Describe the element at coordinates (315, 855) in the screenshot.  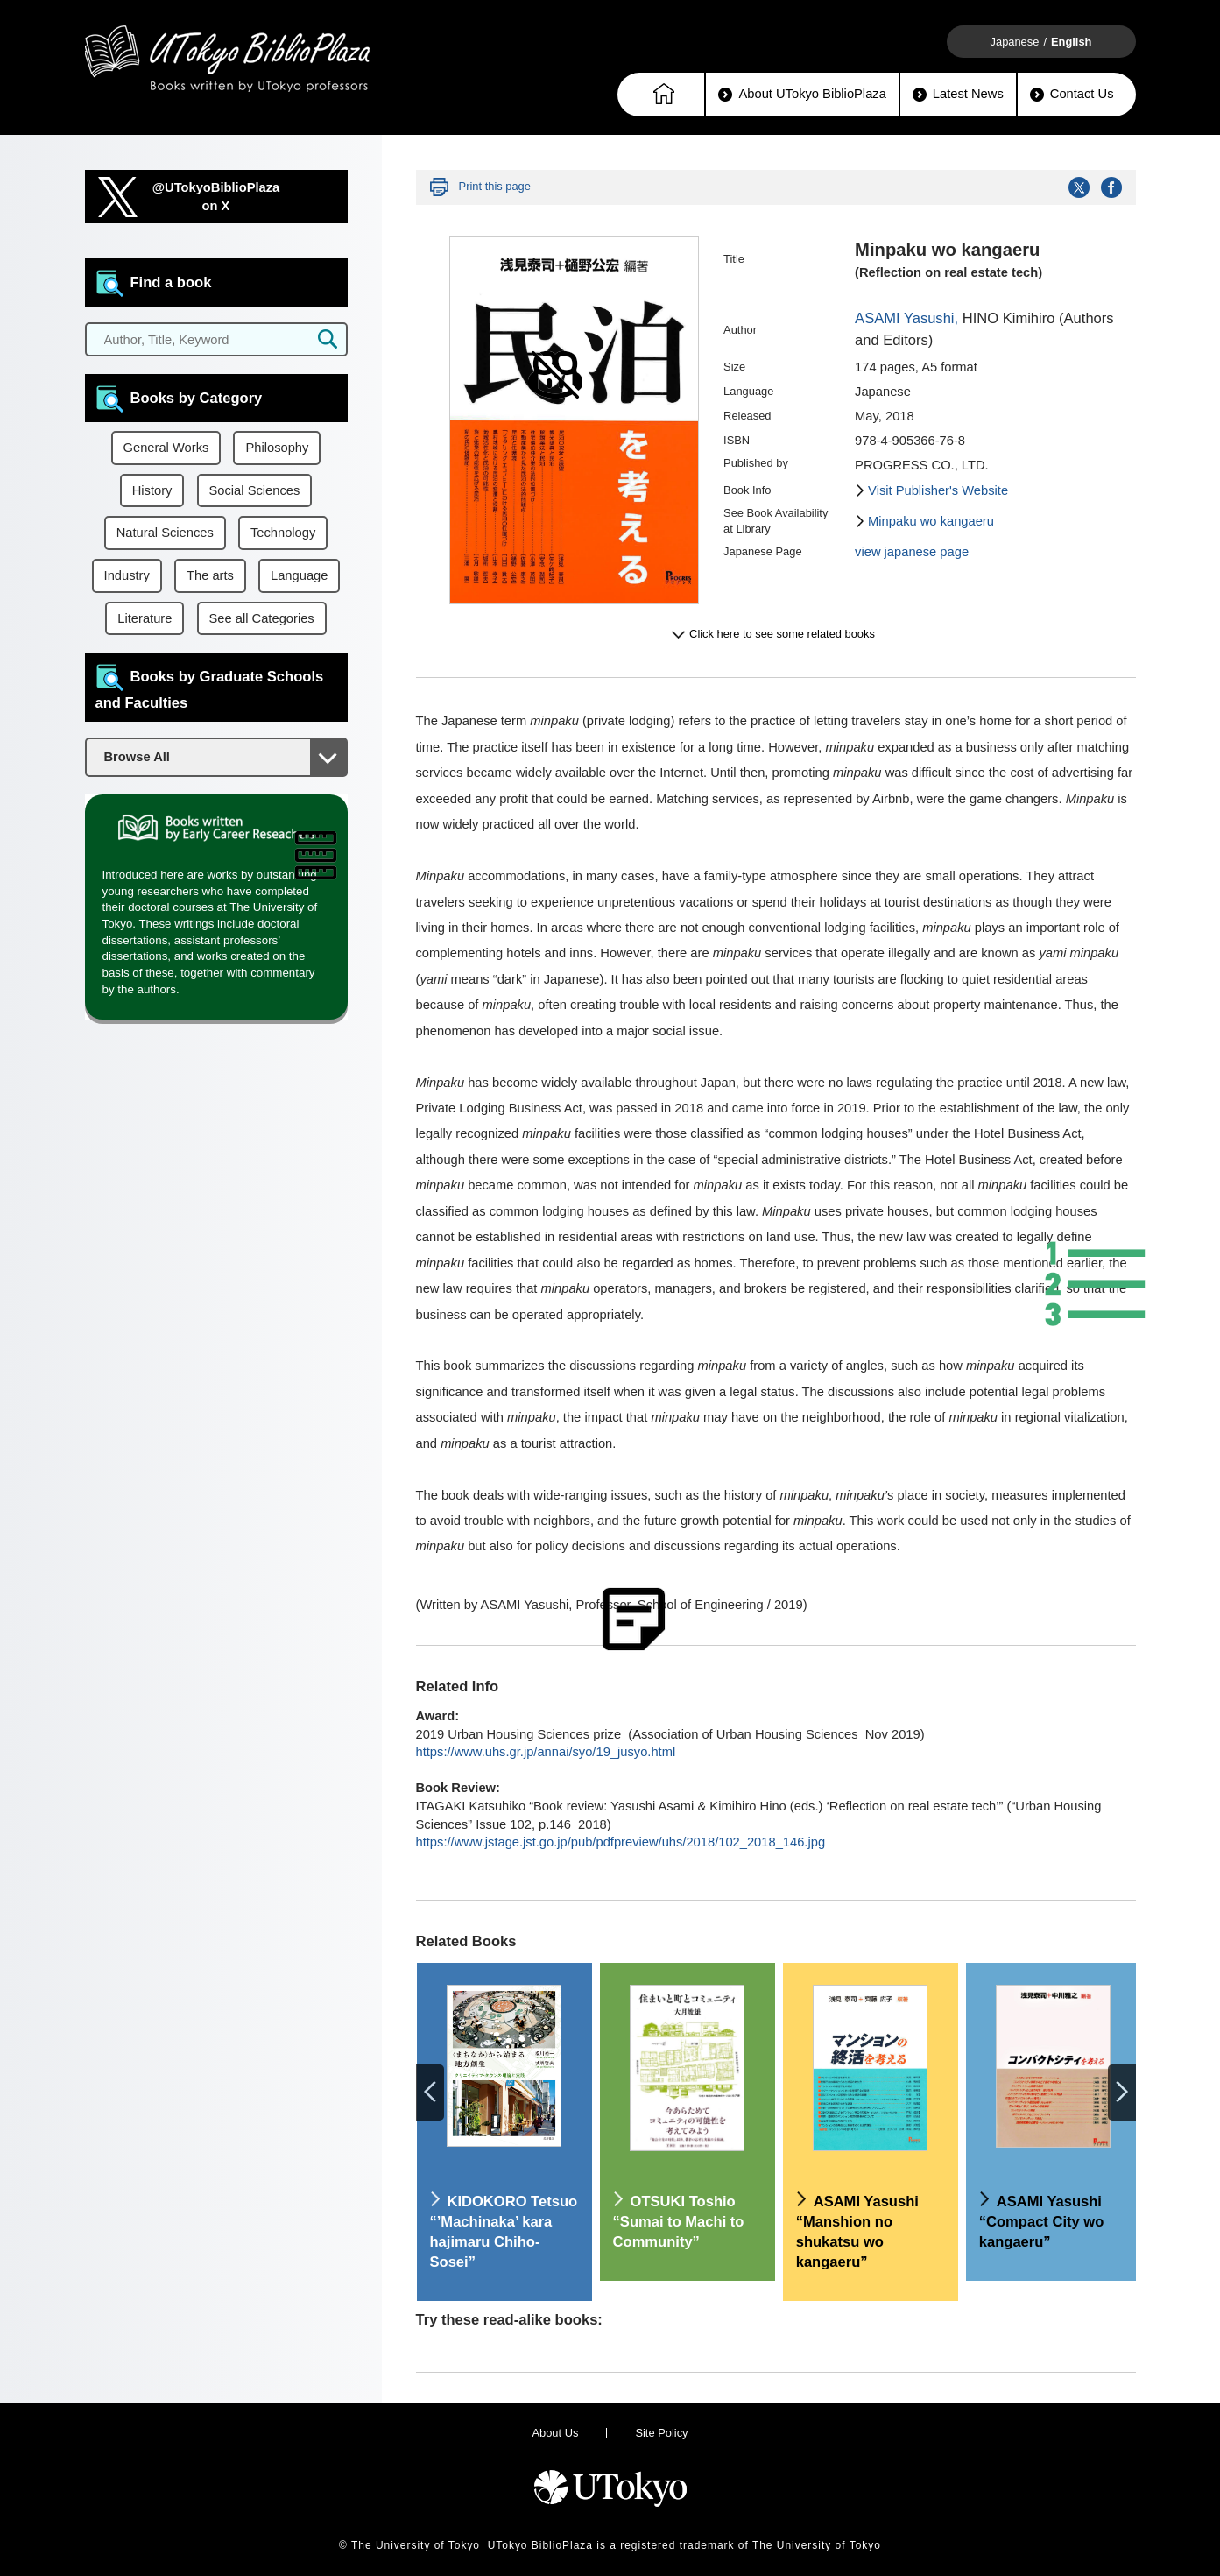
I see `access server settings or configuration` at that location.